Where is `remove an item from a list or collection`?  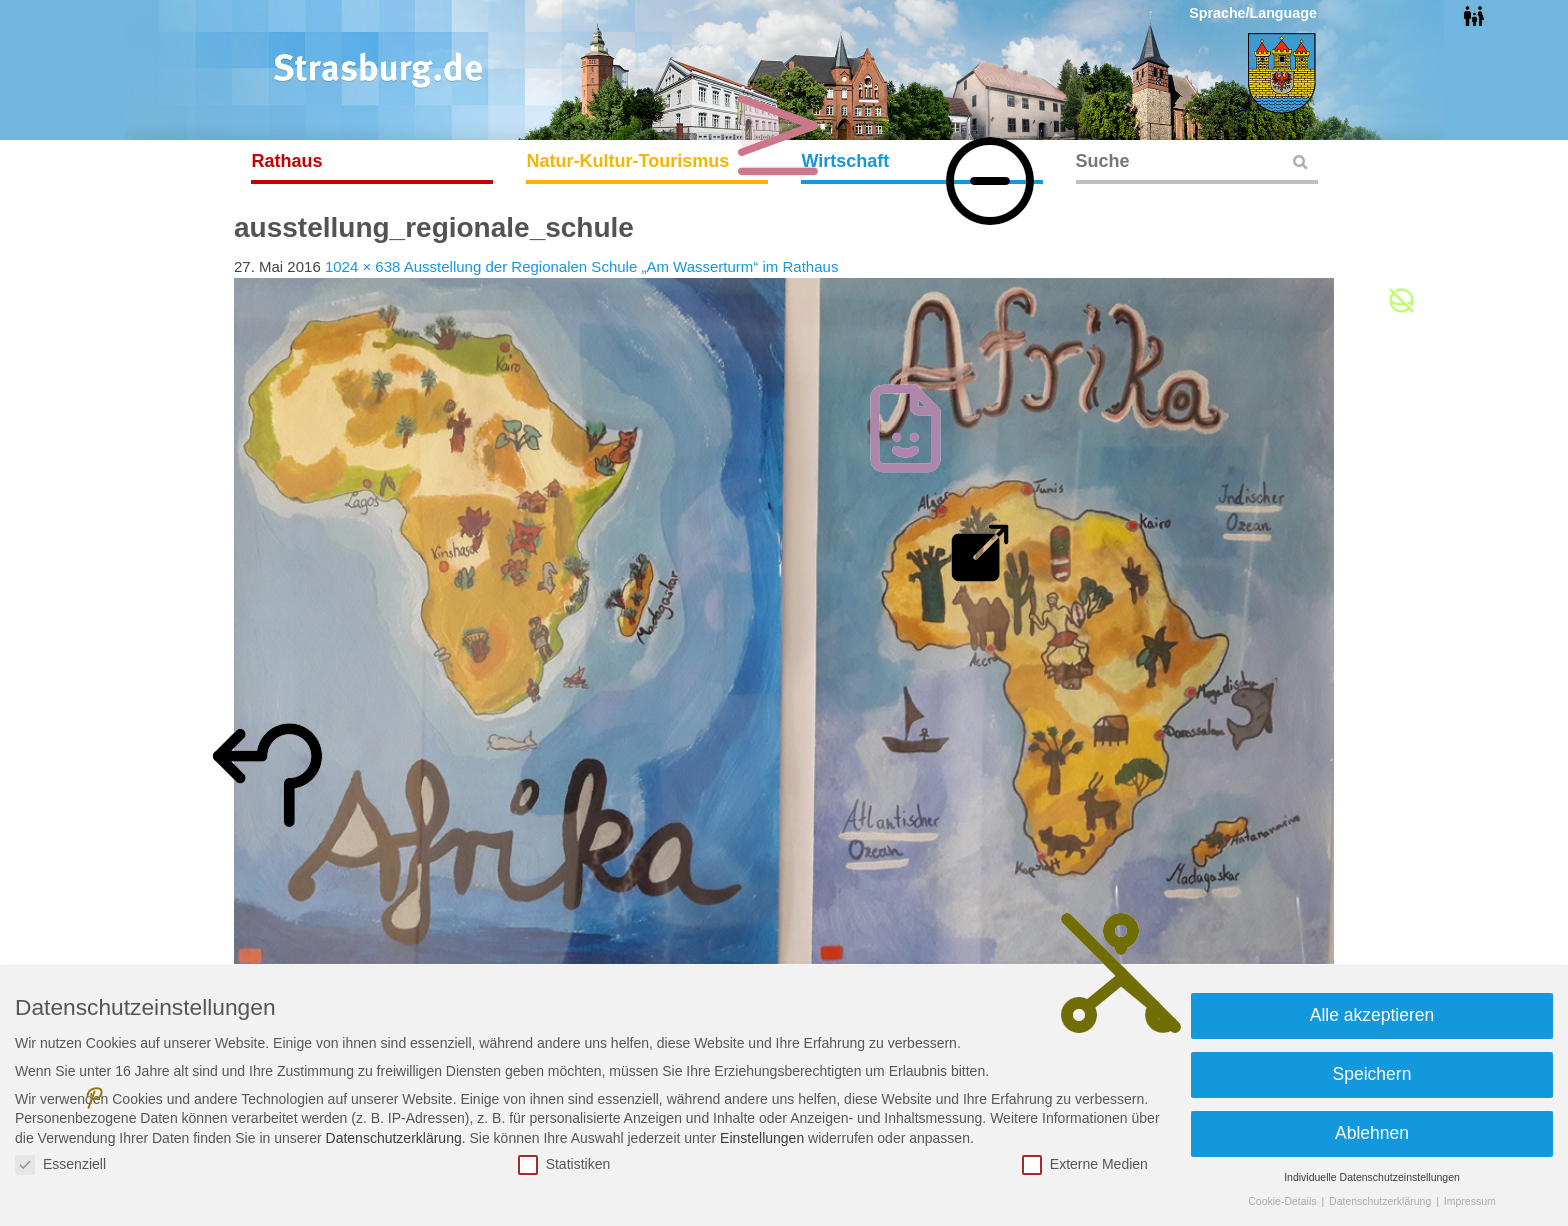
remove an item from a list or collection is located at coordinates (990, 181).